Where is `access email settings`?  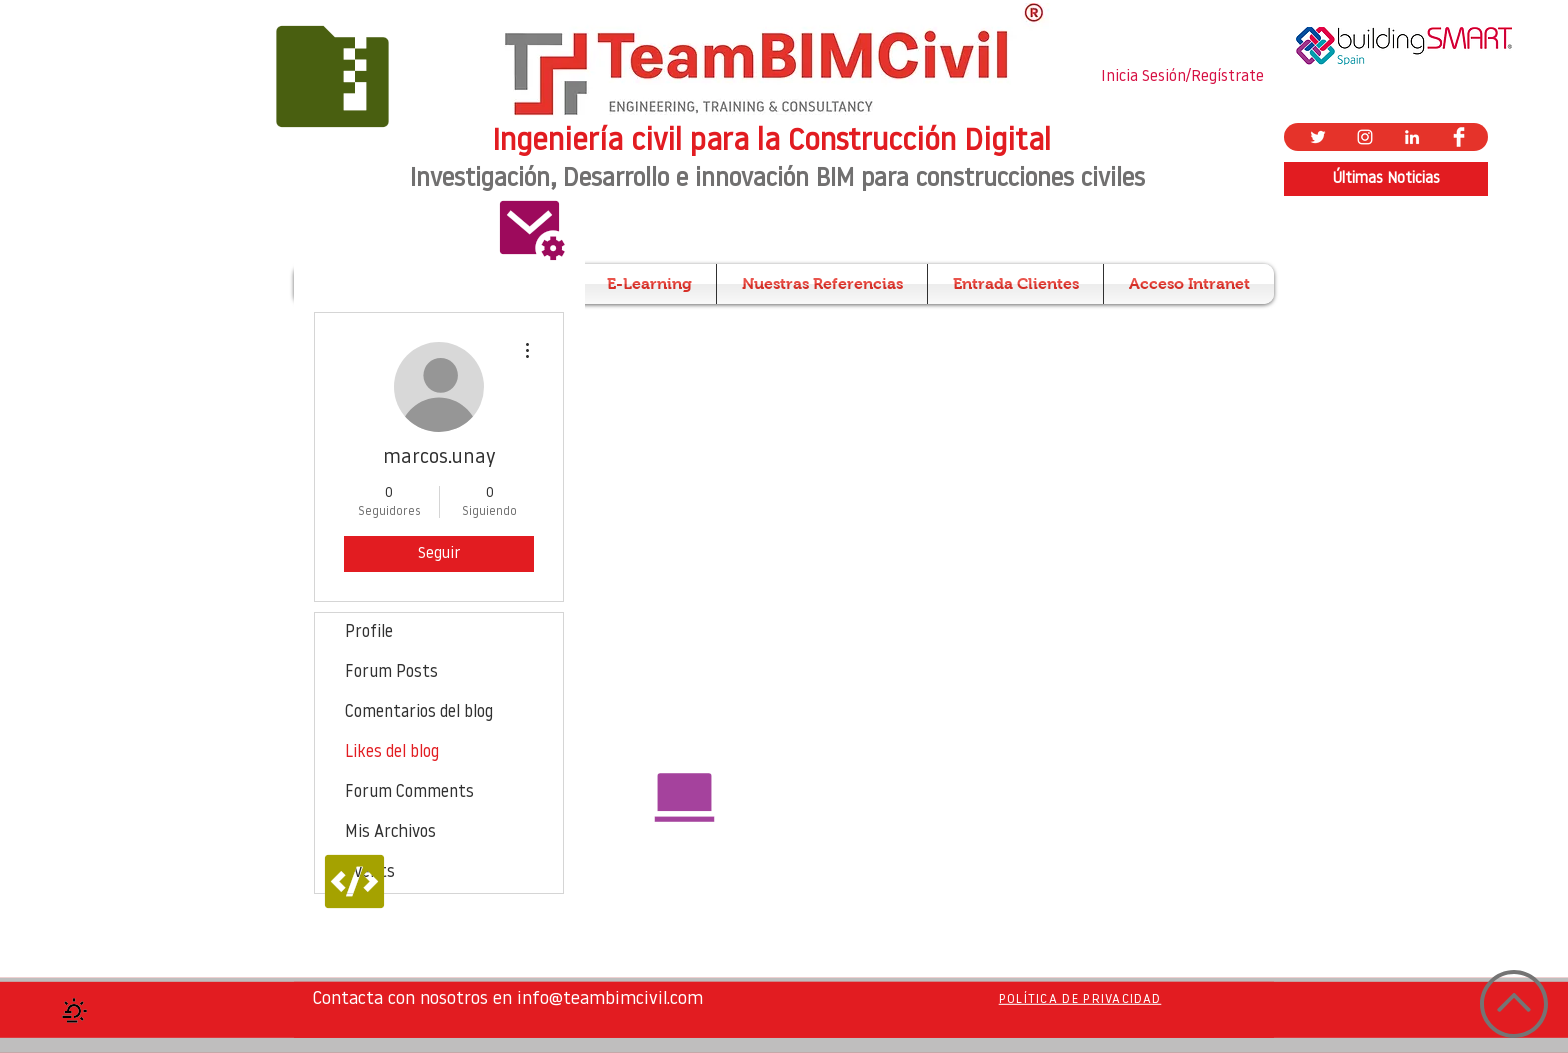
access email settings is located at coordinates (529, 227).